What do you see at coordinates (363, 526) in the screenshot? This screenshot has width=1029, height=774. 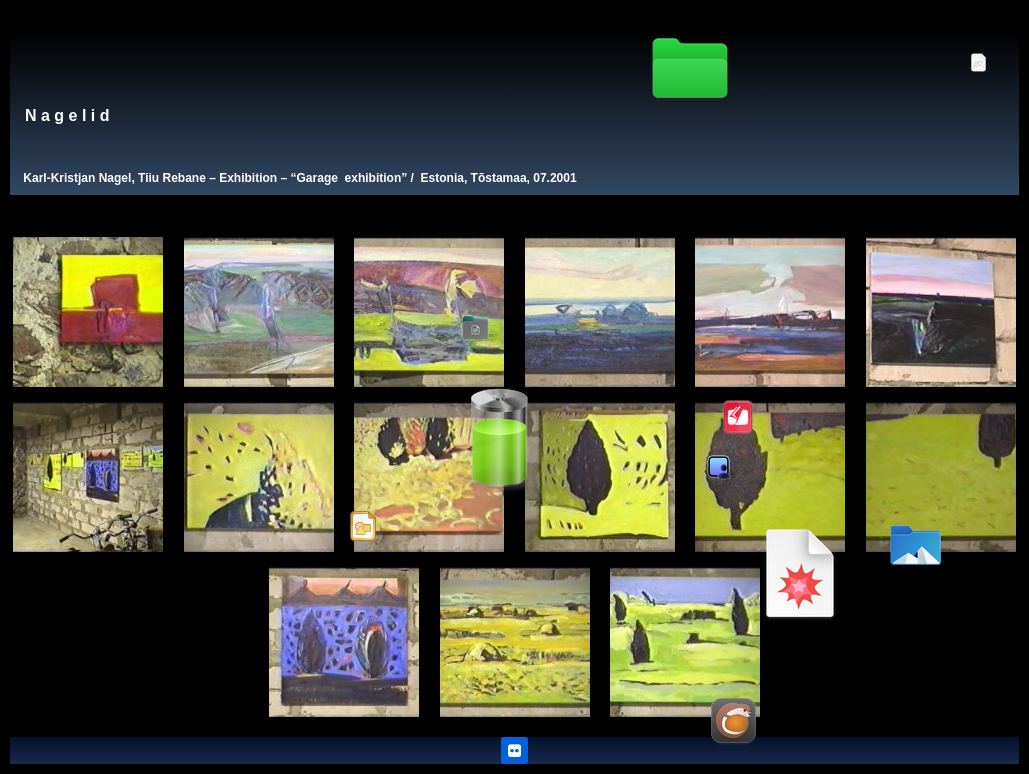 I see `libreoffice draw template file` at bounding box center [363, 526].